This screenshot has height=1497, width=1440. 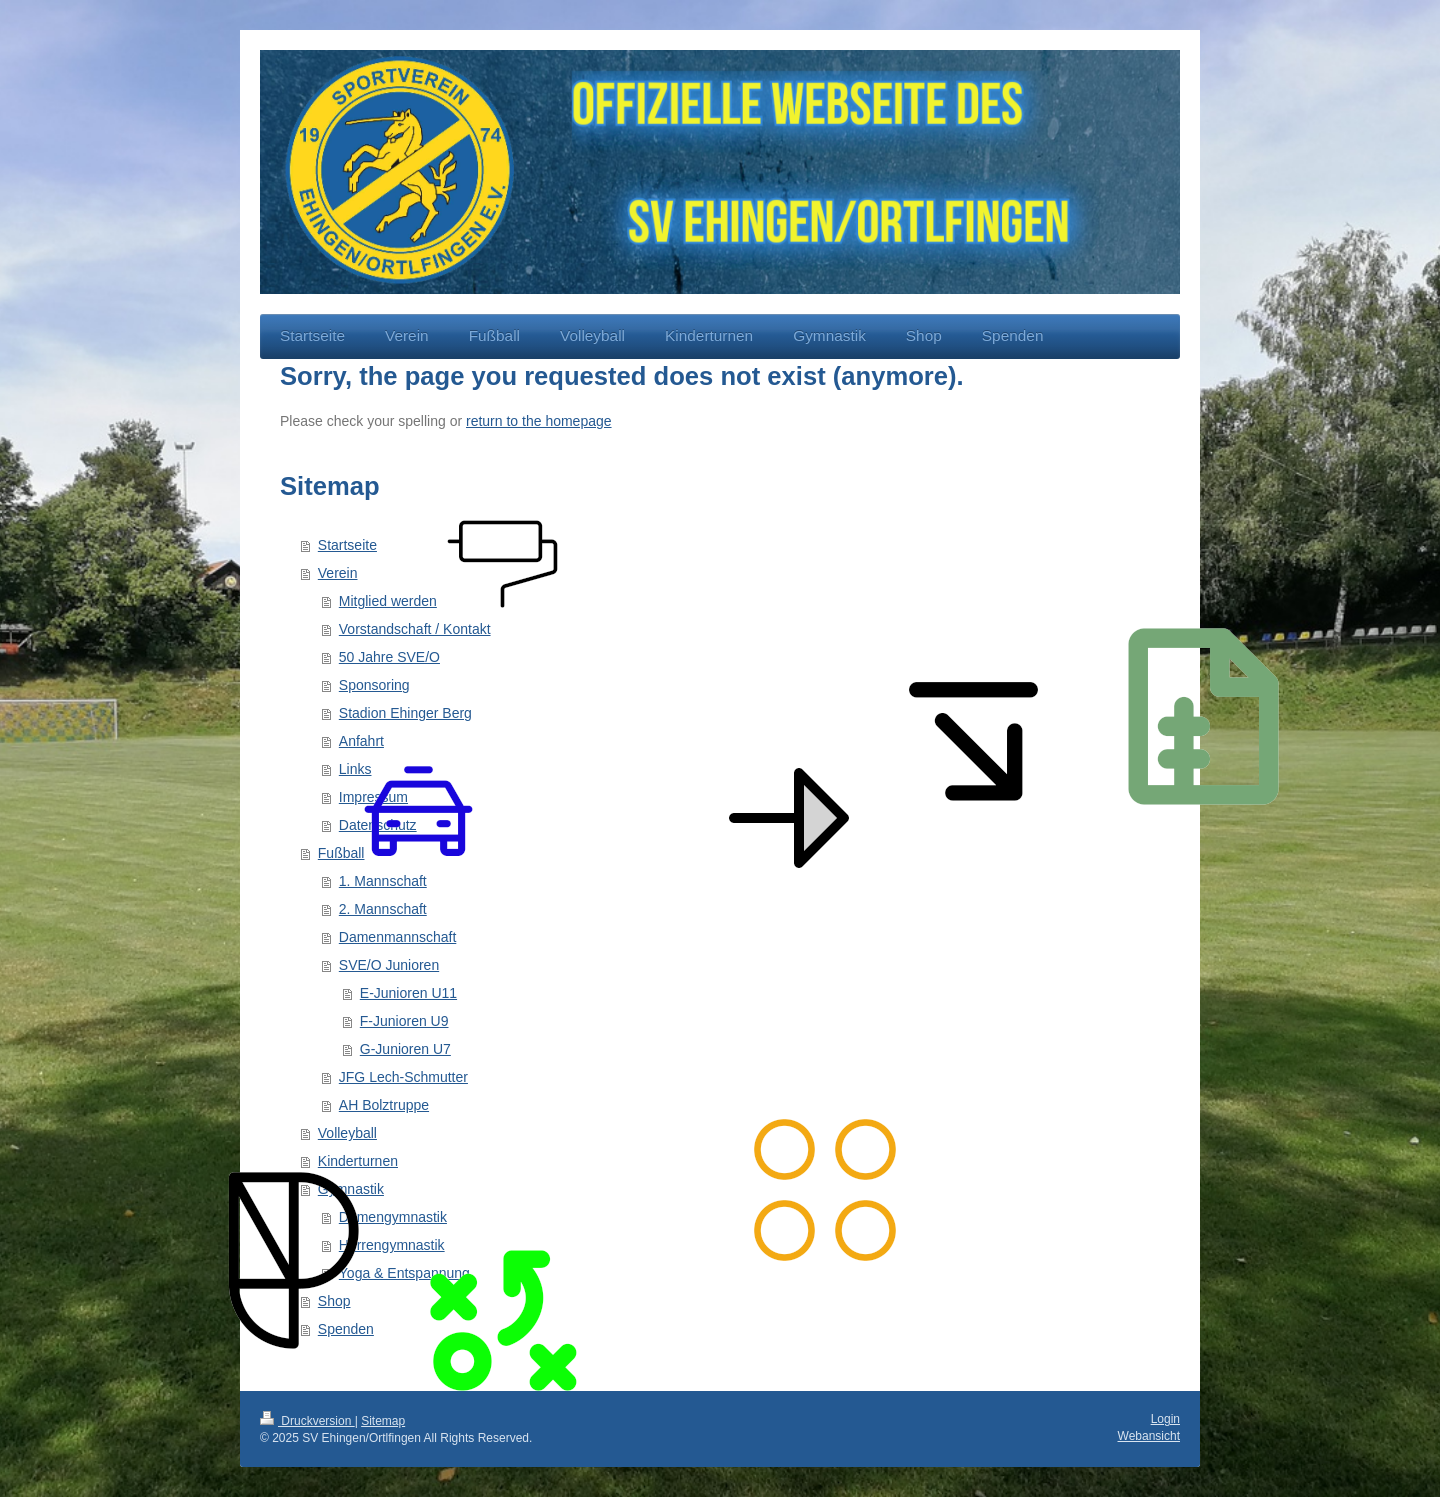 What do you see at coordinates (789, 818) in the screenshot?
I see `navigate to the next item or page` at bounding box center [789, 818].